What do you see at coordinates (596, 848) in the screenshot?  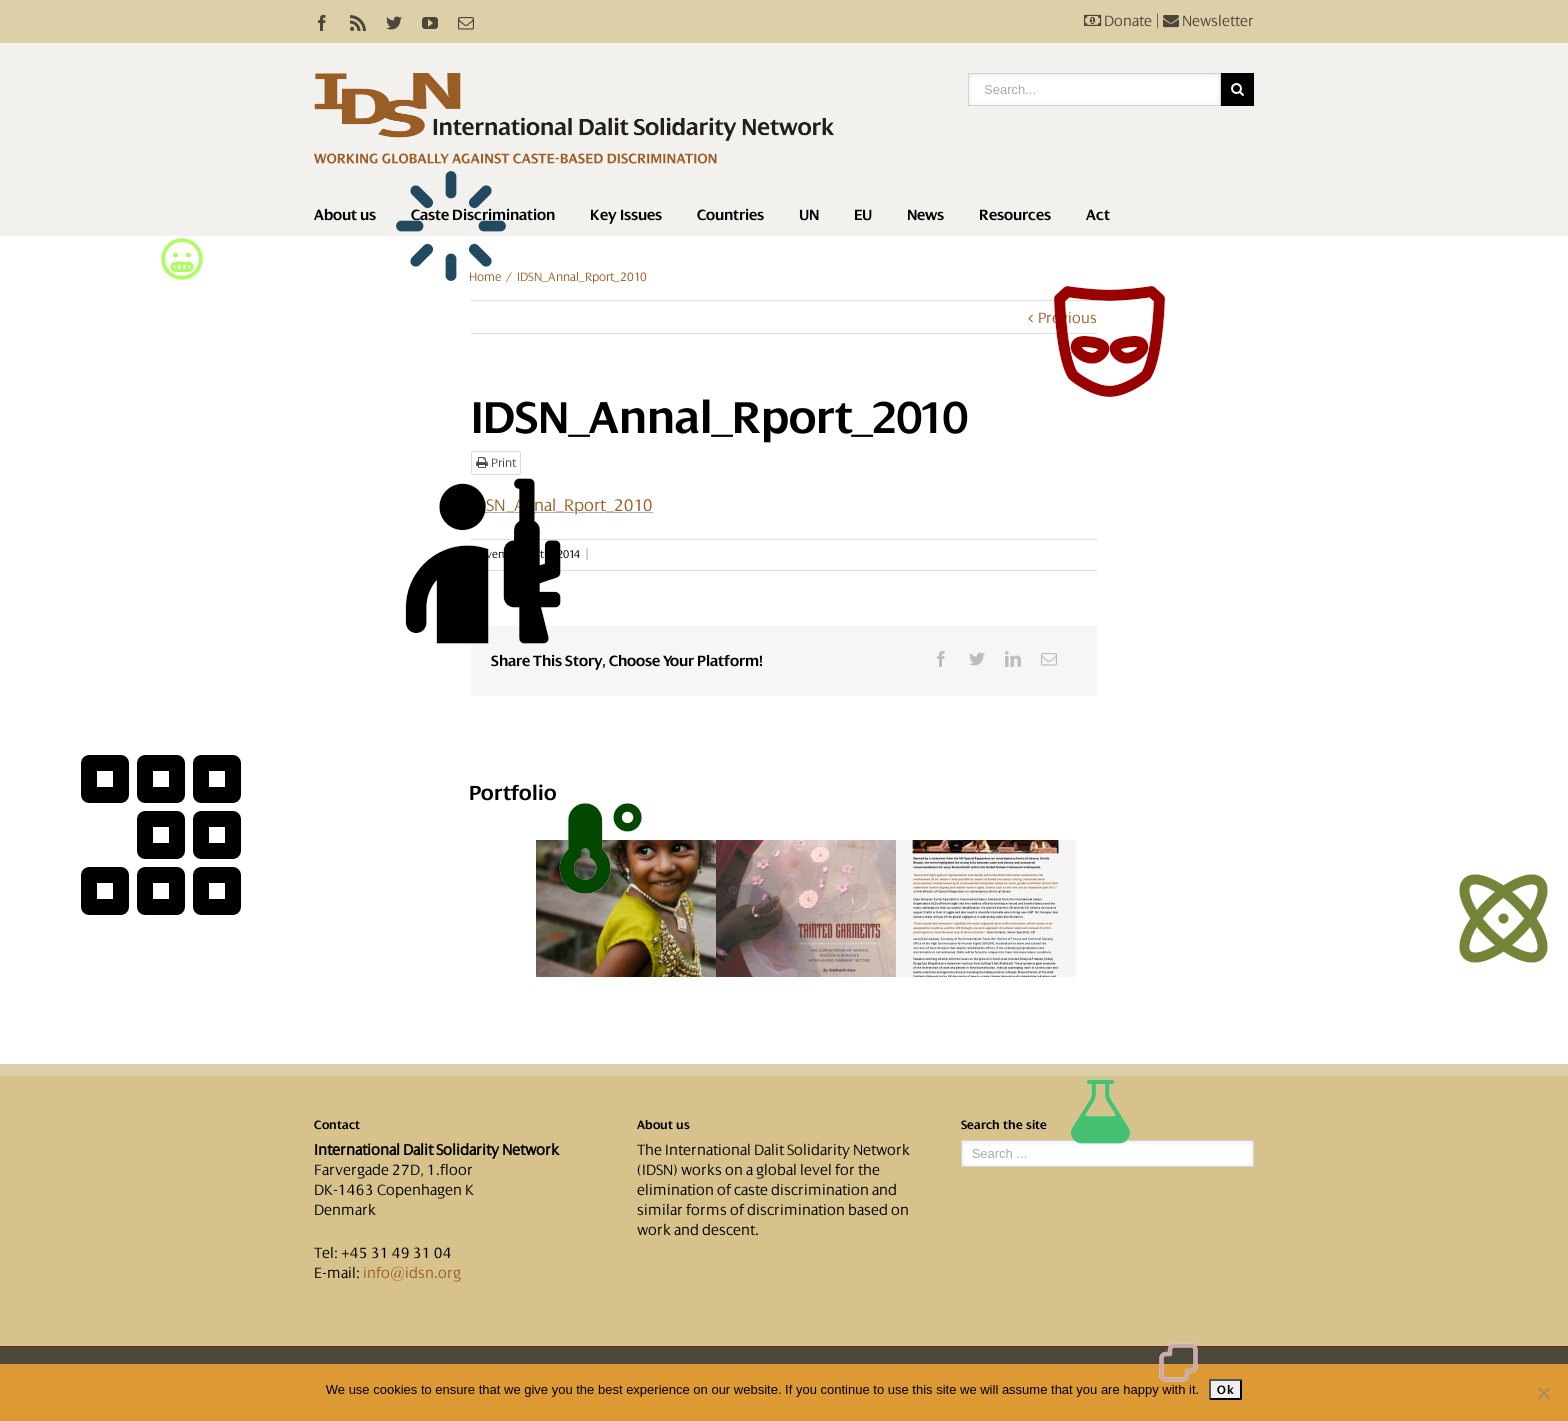 I see `indicates low temperature reading` at bounding box center [596, 848].